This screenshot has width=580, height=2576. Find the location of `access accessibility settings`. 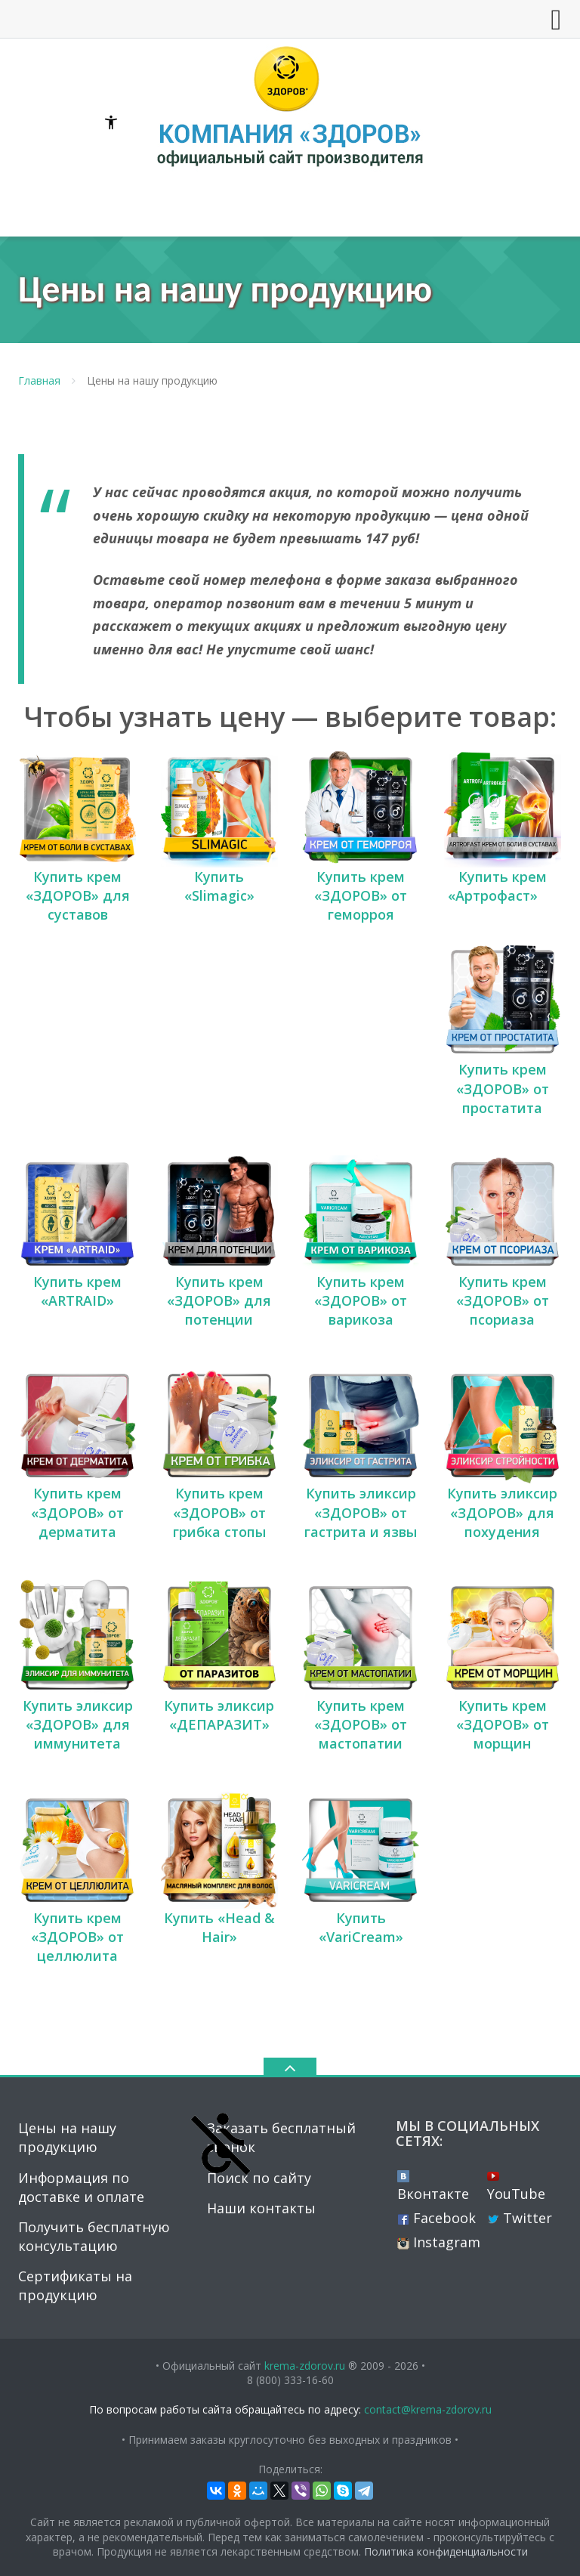

access accessibility settings is located at coordinates (111, 122).